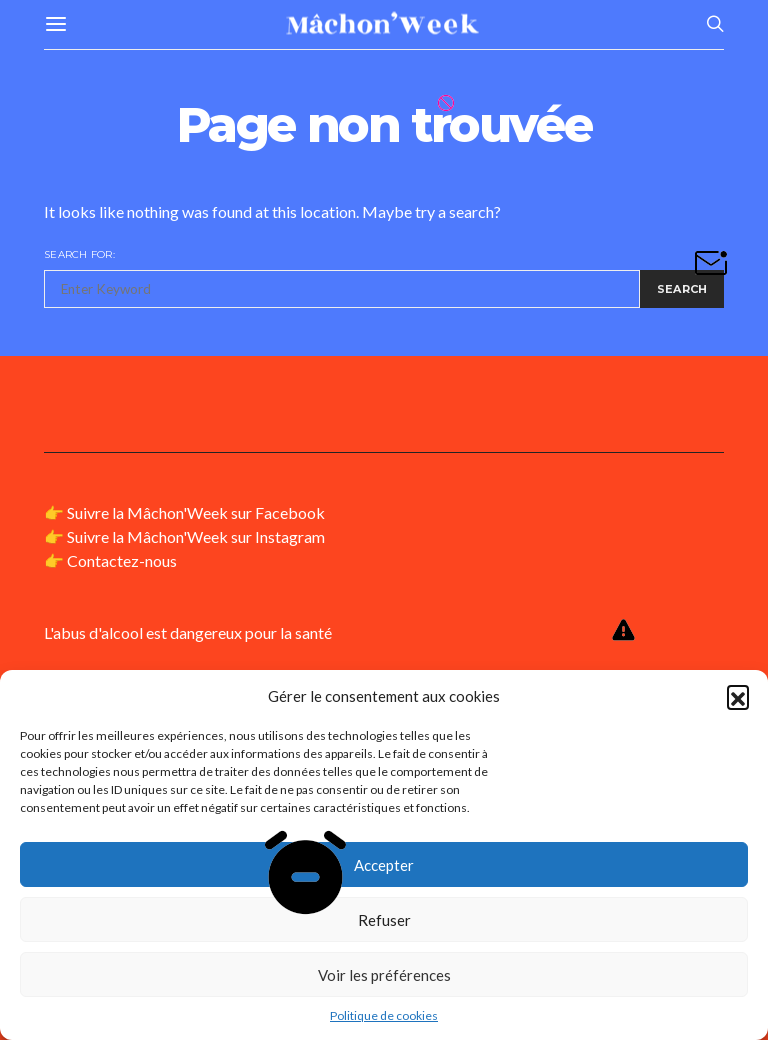  I want to click on remove or delete an alarm, so click(305, 872).